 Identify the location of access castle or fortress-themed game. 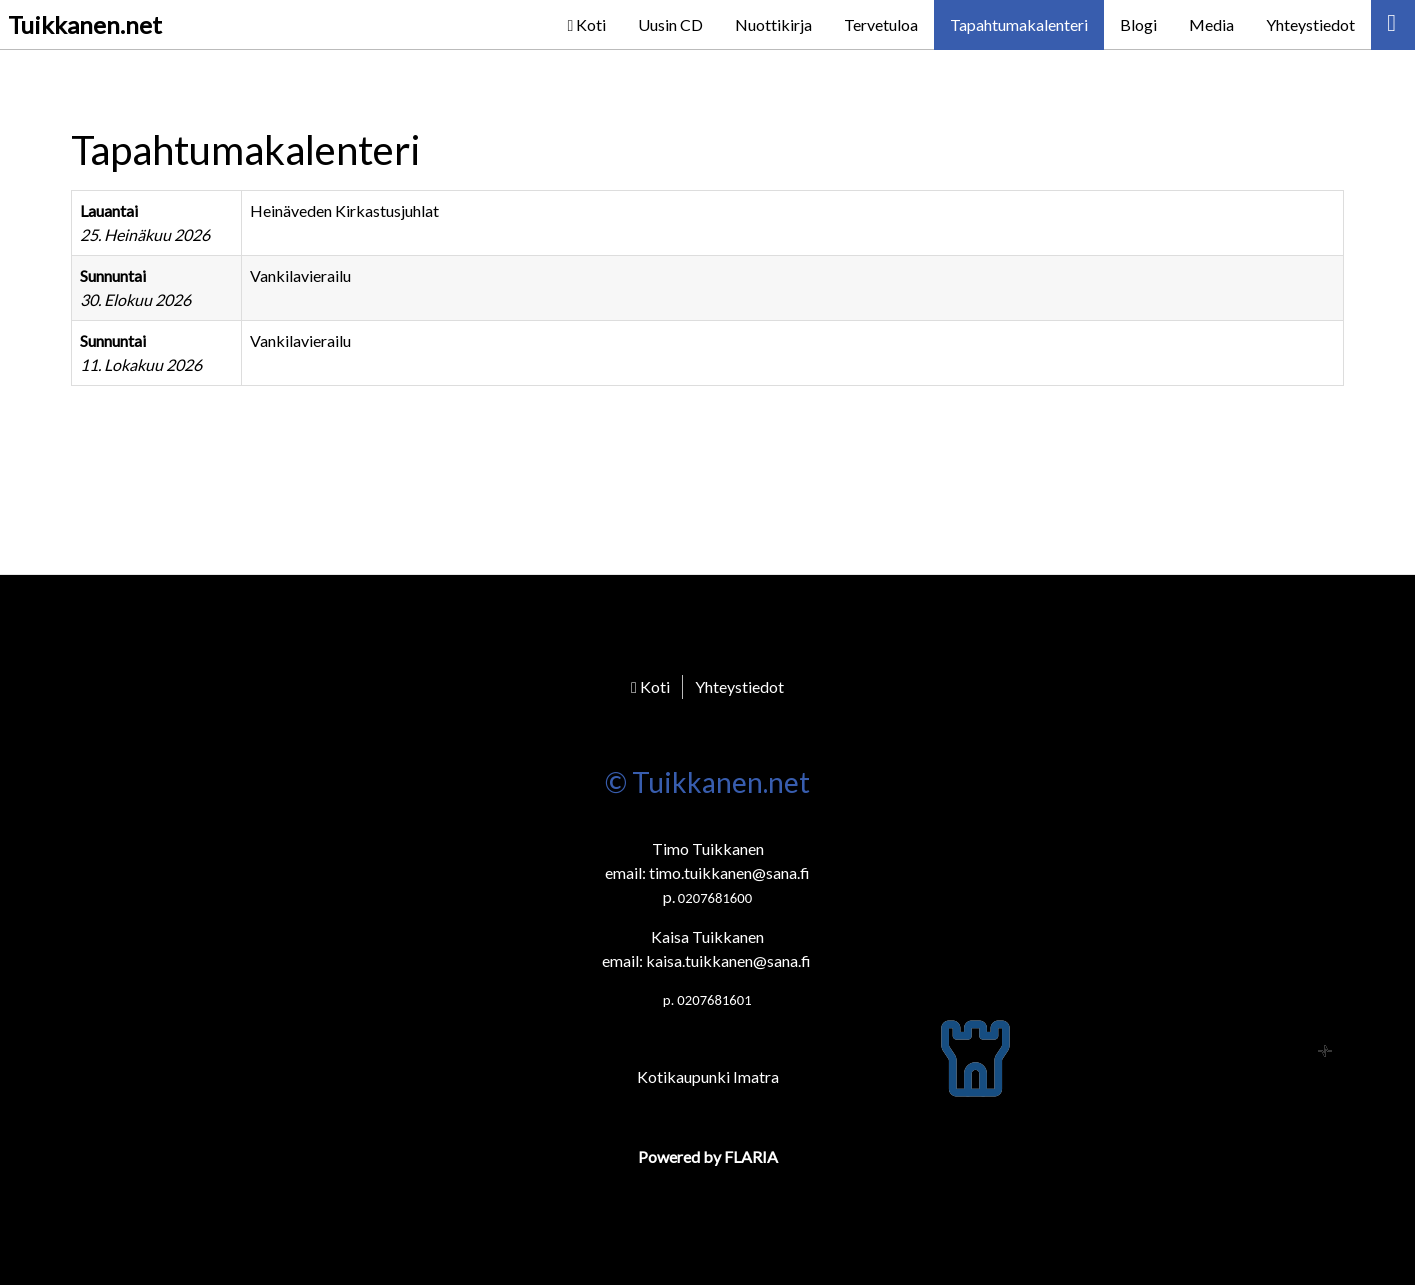
(975, 1058).